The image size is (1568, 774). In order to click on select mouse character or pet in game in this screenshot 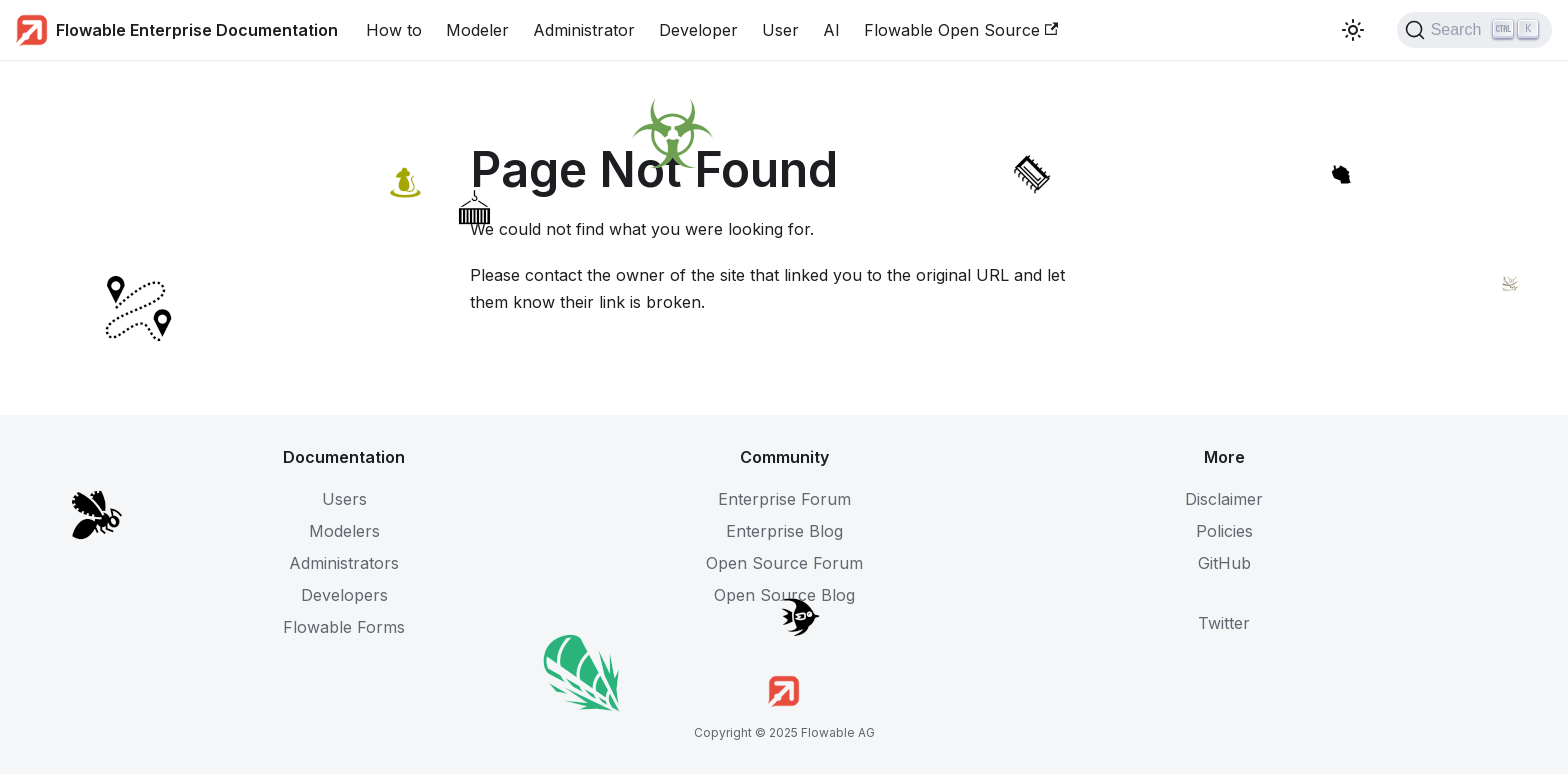, I will do `click(405, 182)`.